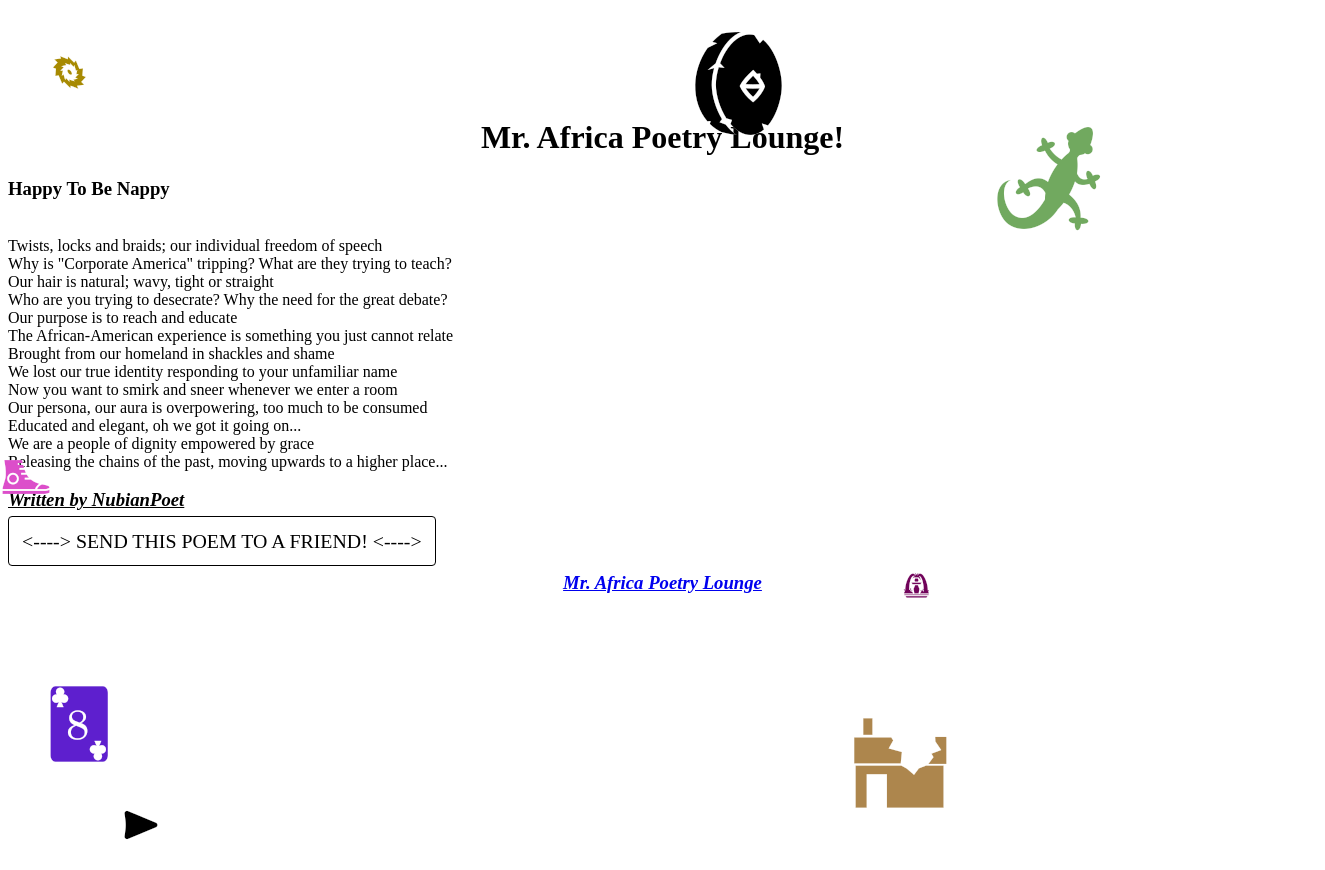 The width and height of the screenshot is (1325, 870). Describe the element at coordinates (1048, 178) in the screenshot. I see `gecko or lizard character in a game interface` at that location.